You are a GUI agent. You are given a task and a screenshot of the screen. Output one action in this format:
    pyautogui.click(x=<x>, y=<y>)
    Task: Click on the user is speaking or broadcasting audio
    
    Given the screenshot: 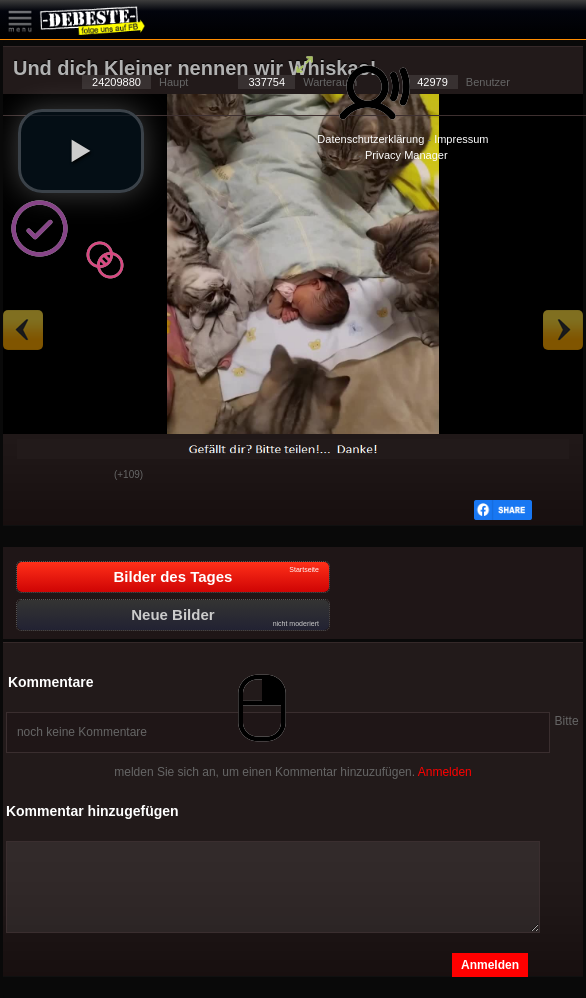 What is the action you would take?
    pyautogui.click(x=373, y=92)
    